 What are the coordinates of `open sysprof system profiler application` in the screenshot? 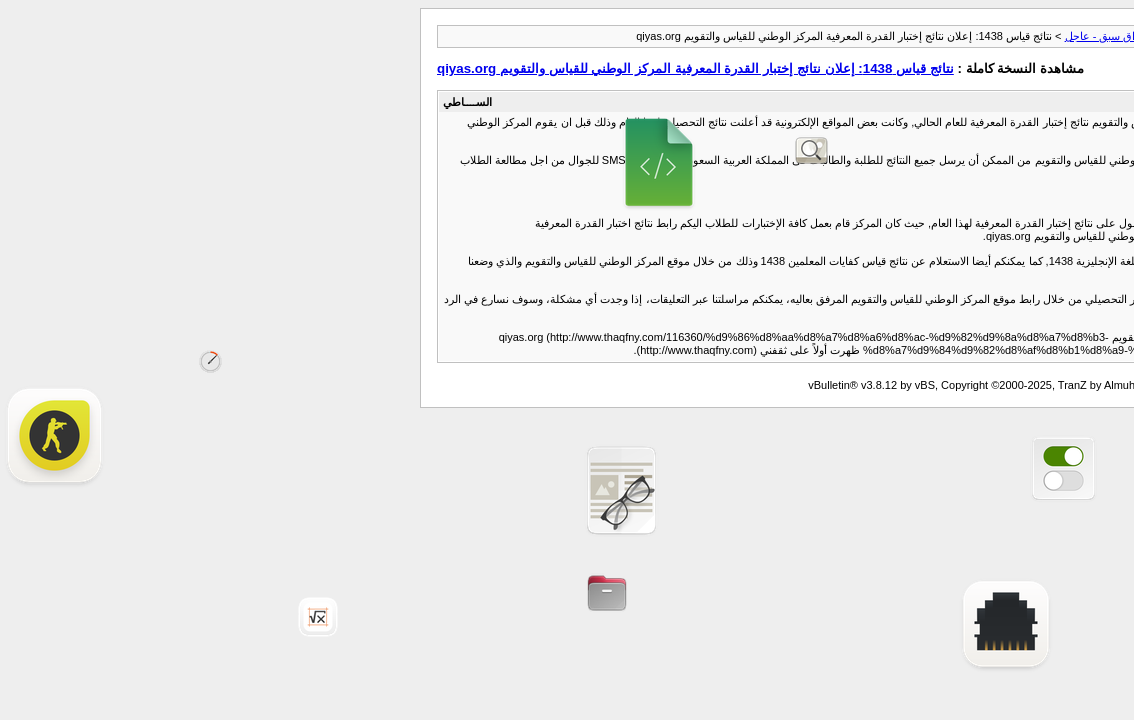 It's located at (210, 361).